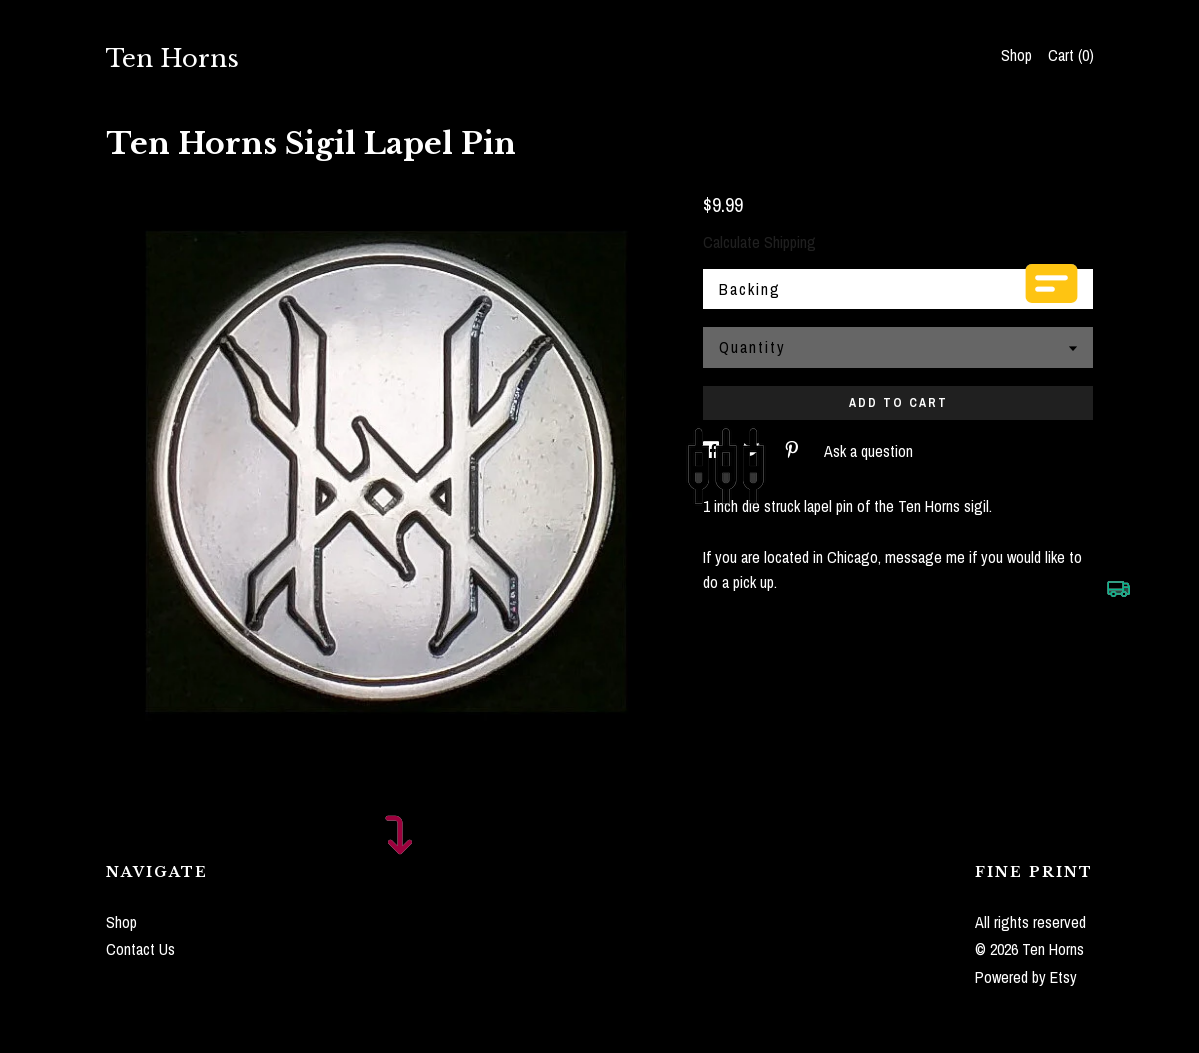  What do you see at coordinates (400, 835) in the screenshot?
I see `move item down one level` at bounding box center [400, 835].